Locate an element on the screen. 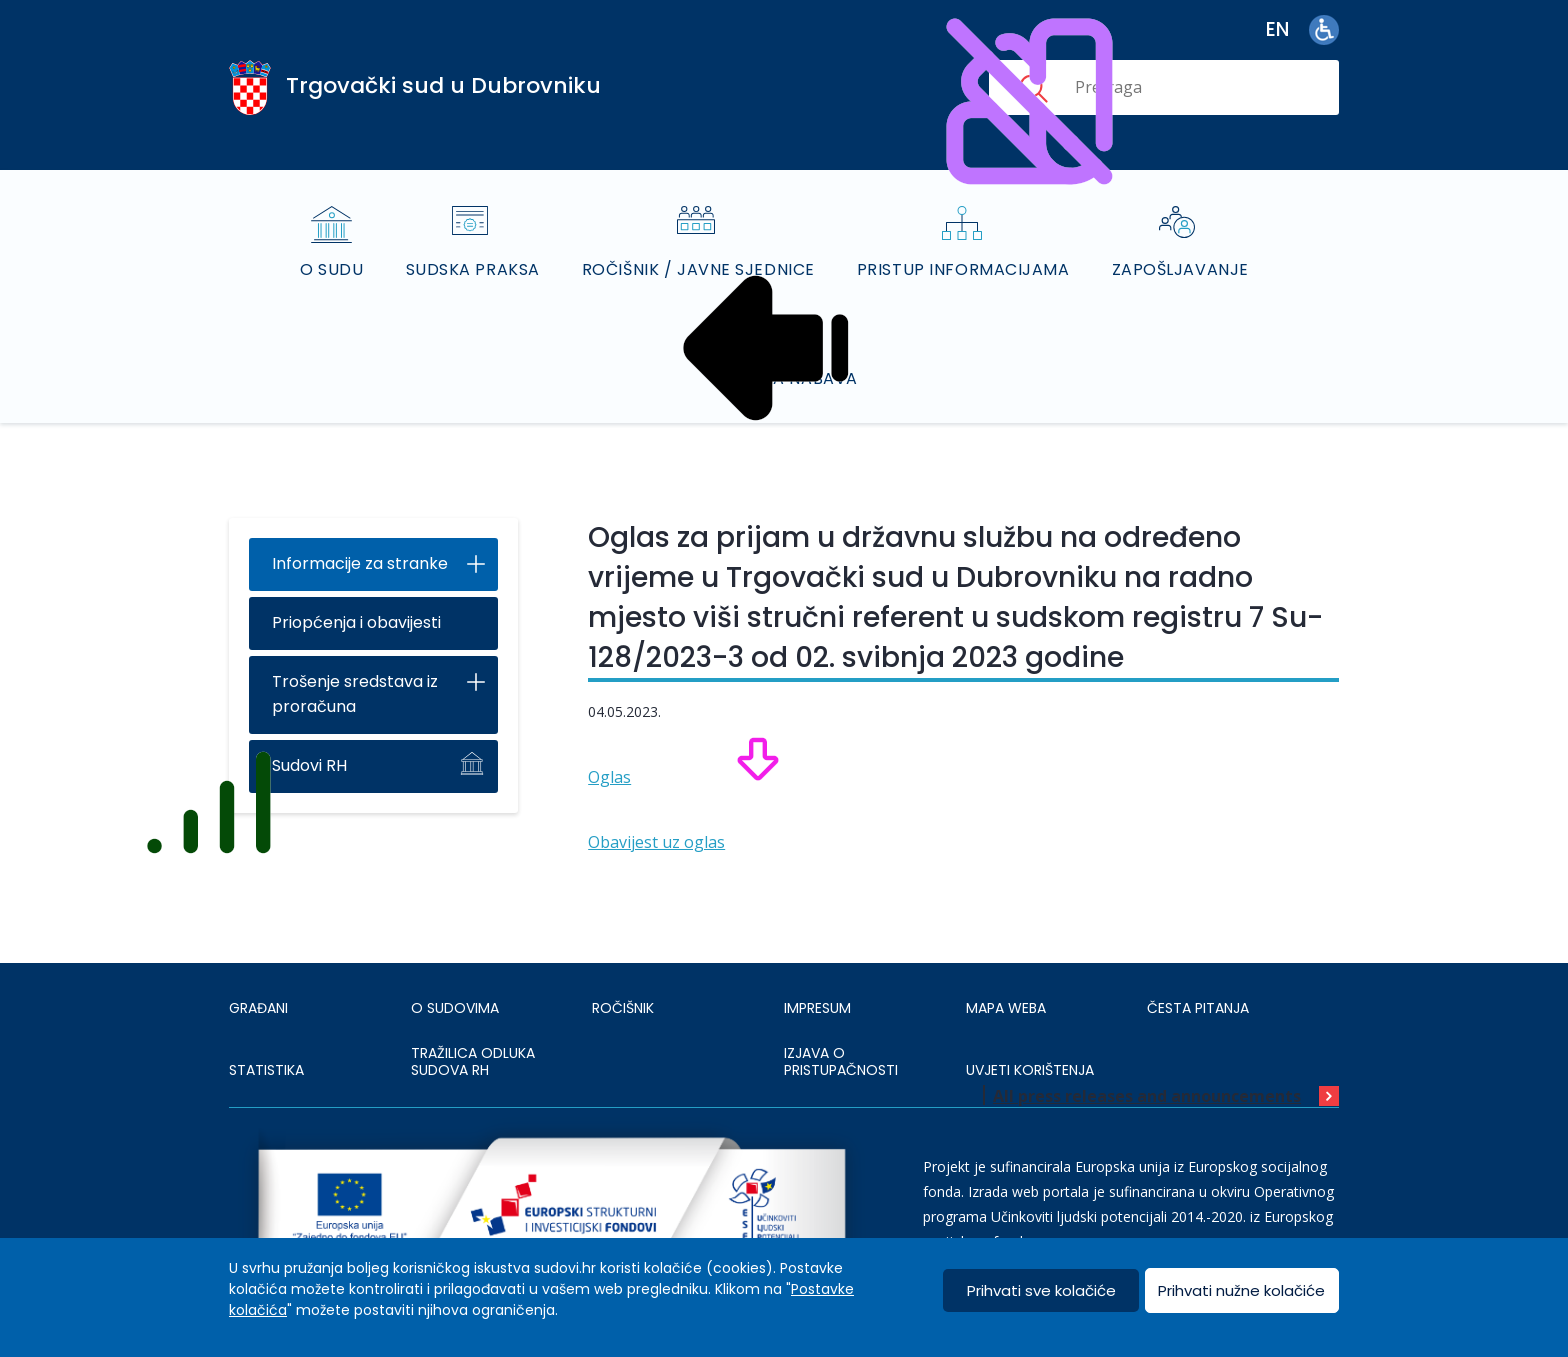  disable color picker or swatch tool is located at coordinates (1029, 101).